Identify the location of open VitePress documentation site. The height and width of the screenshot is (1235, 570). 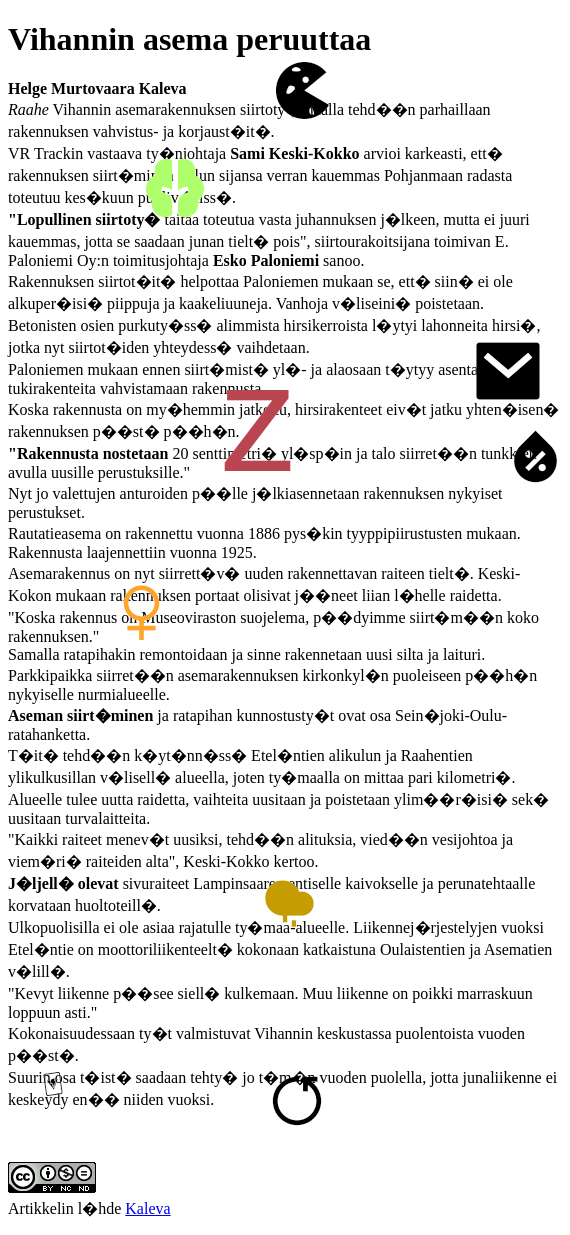
(53, 1084).